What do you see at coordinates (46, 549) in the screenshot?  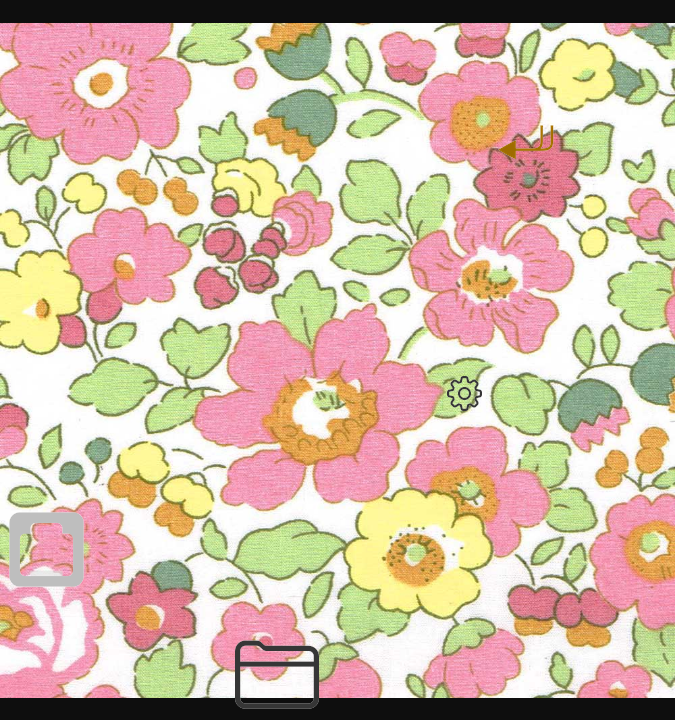 I see `connect to a wired ethernet network` at bounding box center [46, 549].